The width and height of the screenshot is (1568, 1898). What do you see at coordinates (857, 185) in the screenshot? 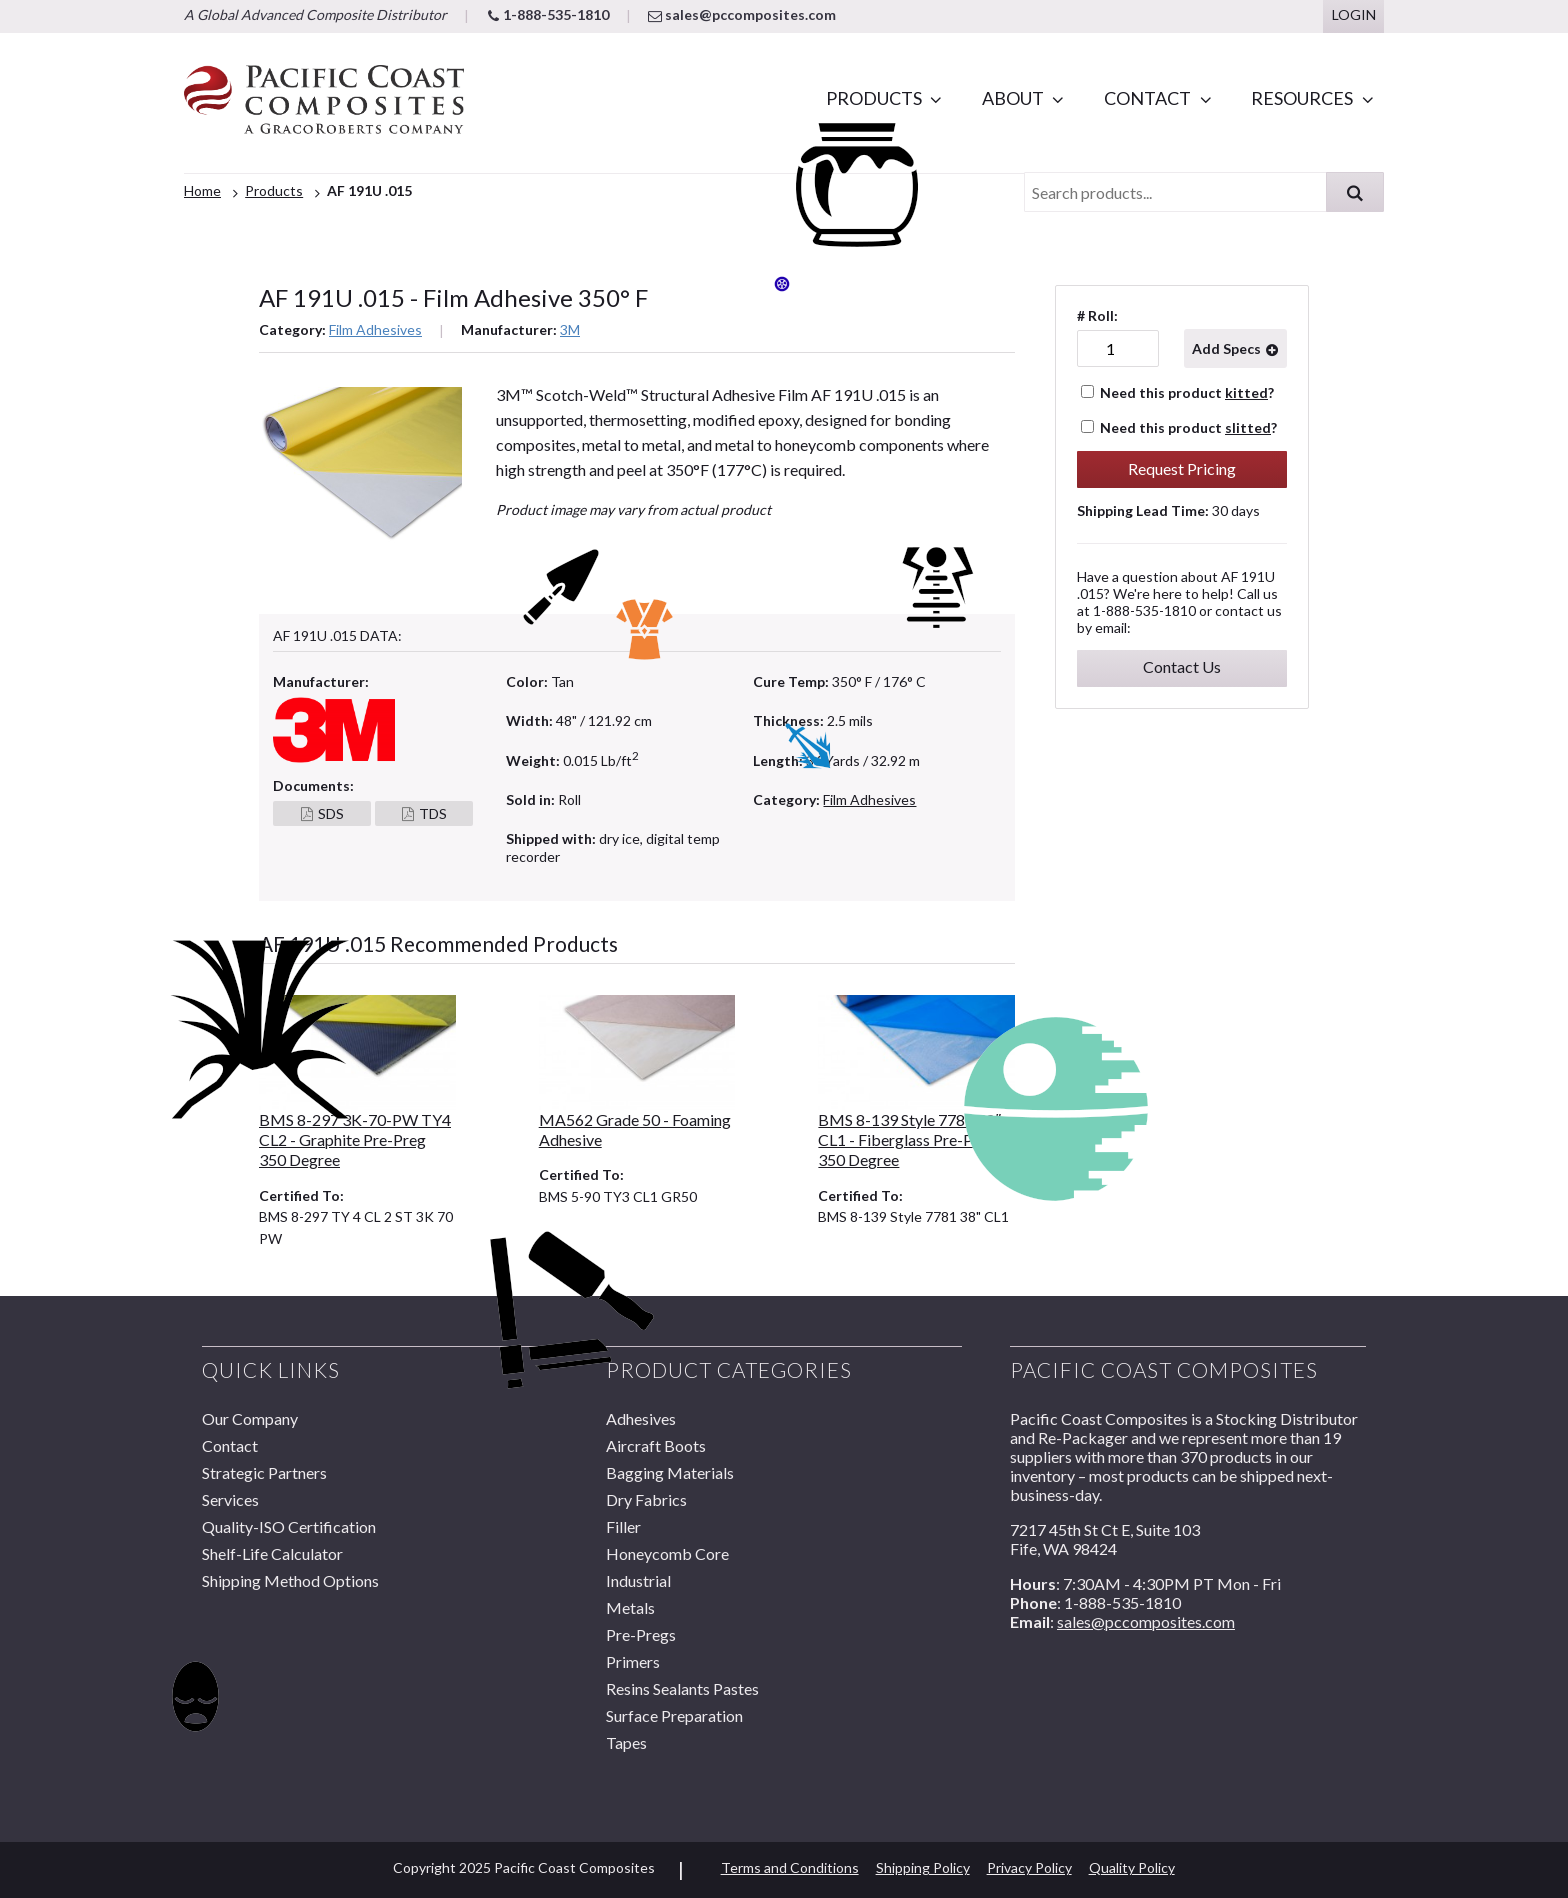
I see `view inventory or storage container` at bounding box center [857, 185].